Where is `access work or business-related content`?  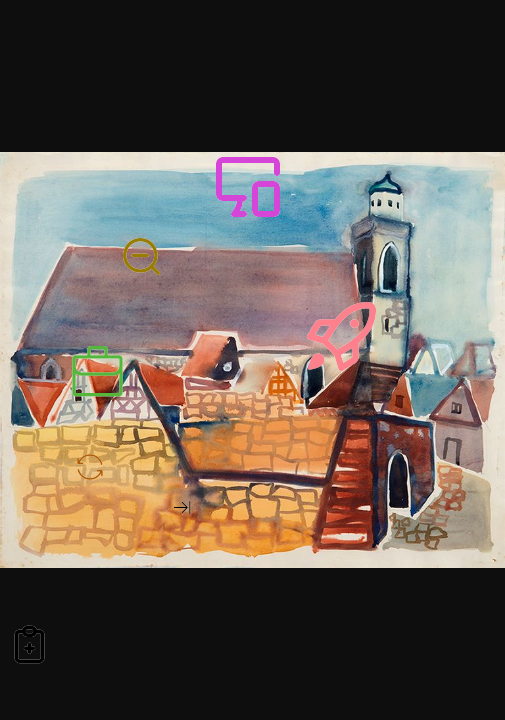 access work or business-related content is located at coordinates (97, 373).